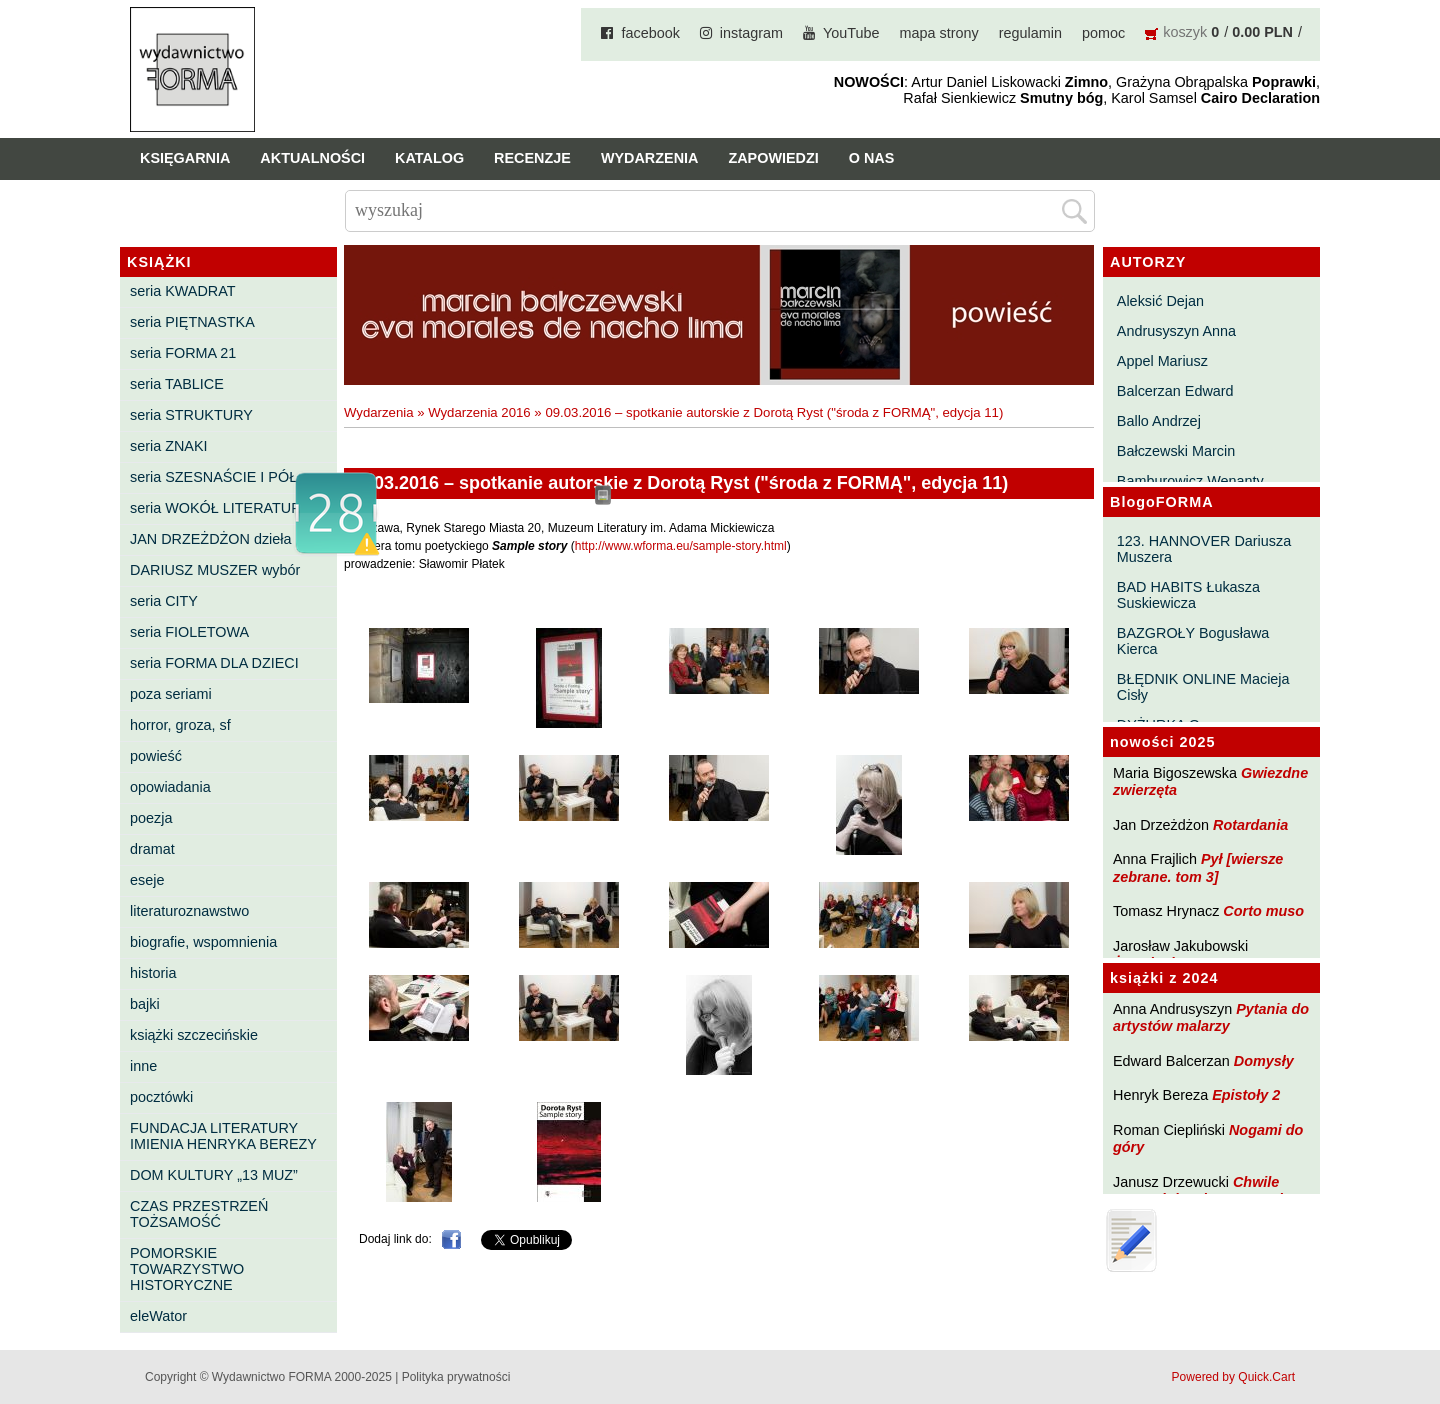 This screenshot has height=1404, width=1440. Describe the element at coordinates (1131, 1240) in the screenshot. I see `open the software learning or tutorial app` at that location.